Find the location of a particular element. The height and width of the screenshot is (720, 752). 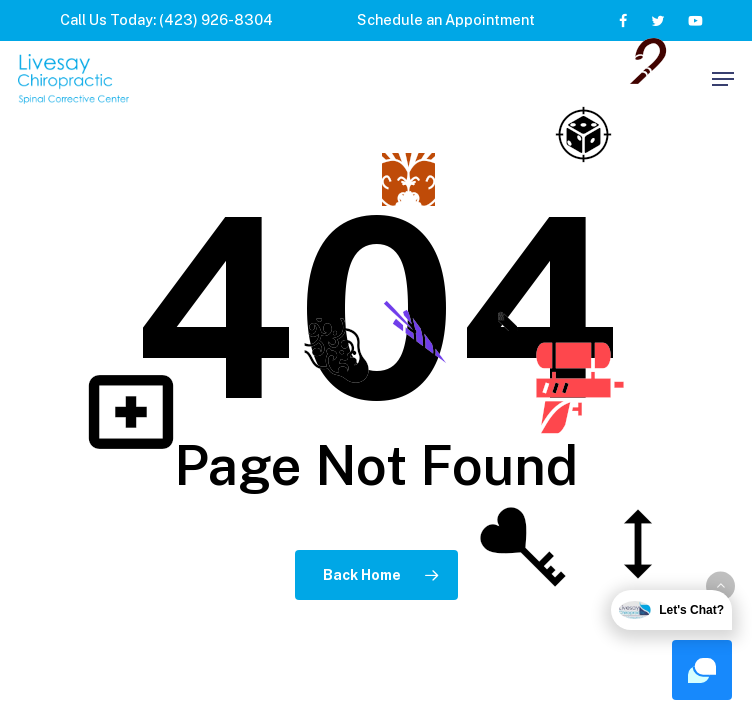

shepherd or pastoral character class icon is located at coordinates (648, 61).